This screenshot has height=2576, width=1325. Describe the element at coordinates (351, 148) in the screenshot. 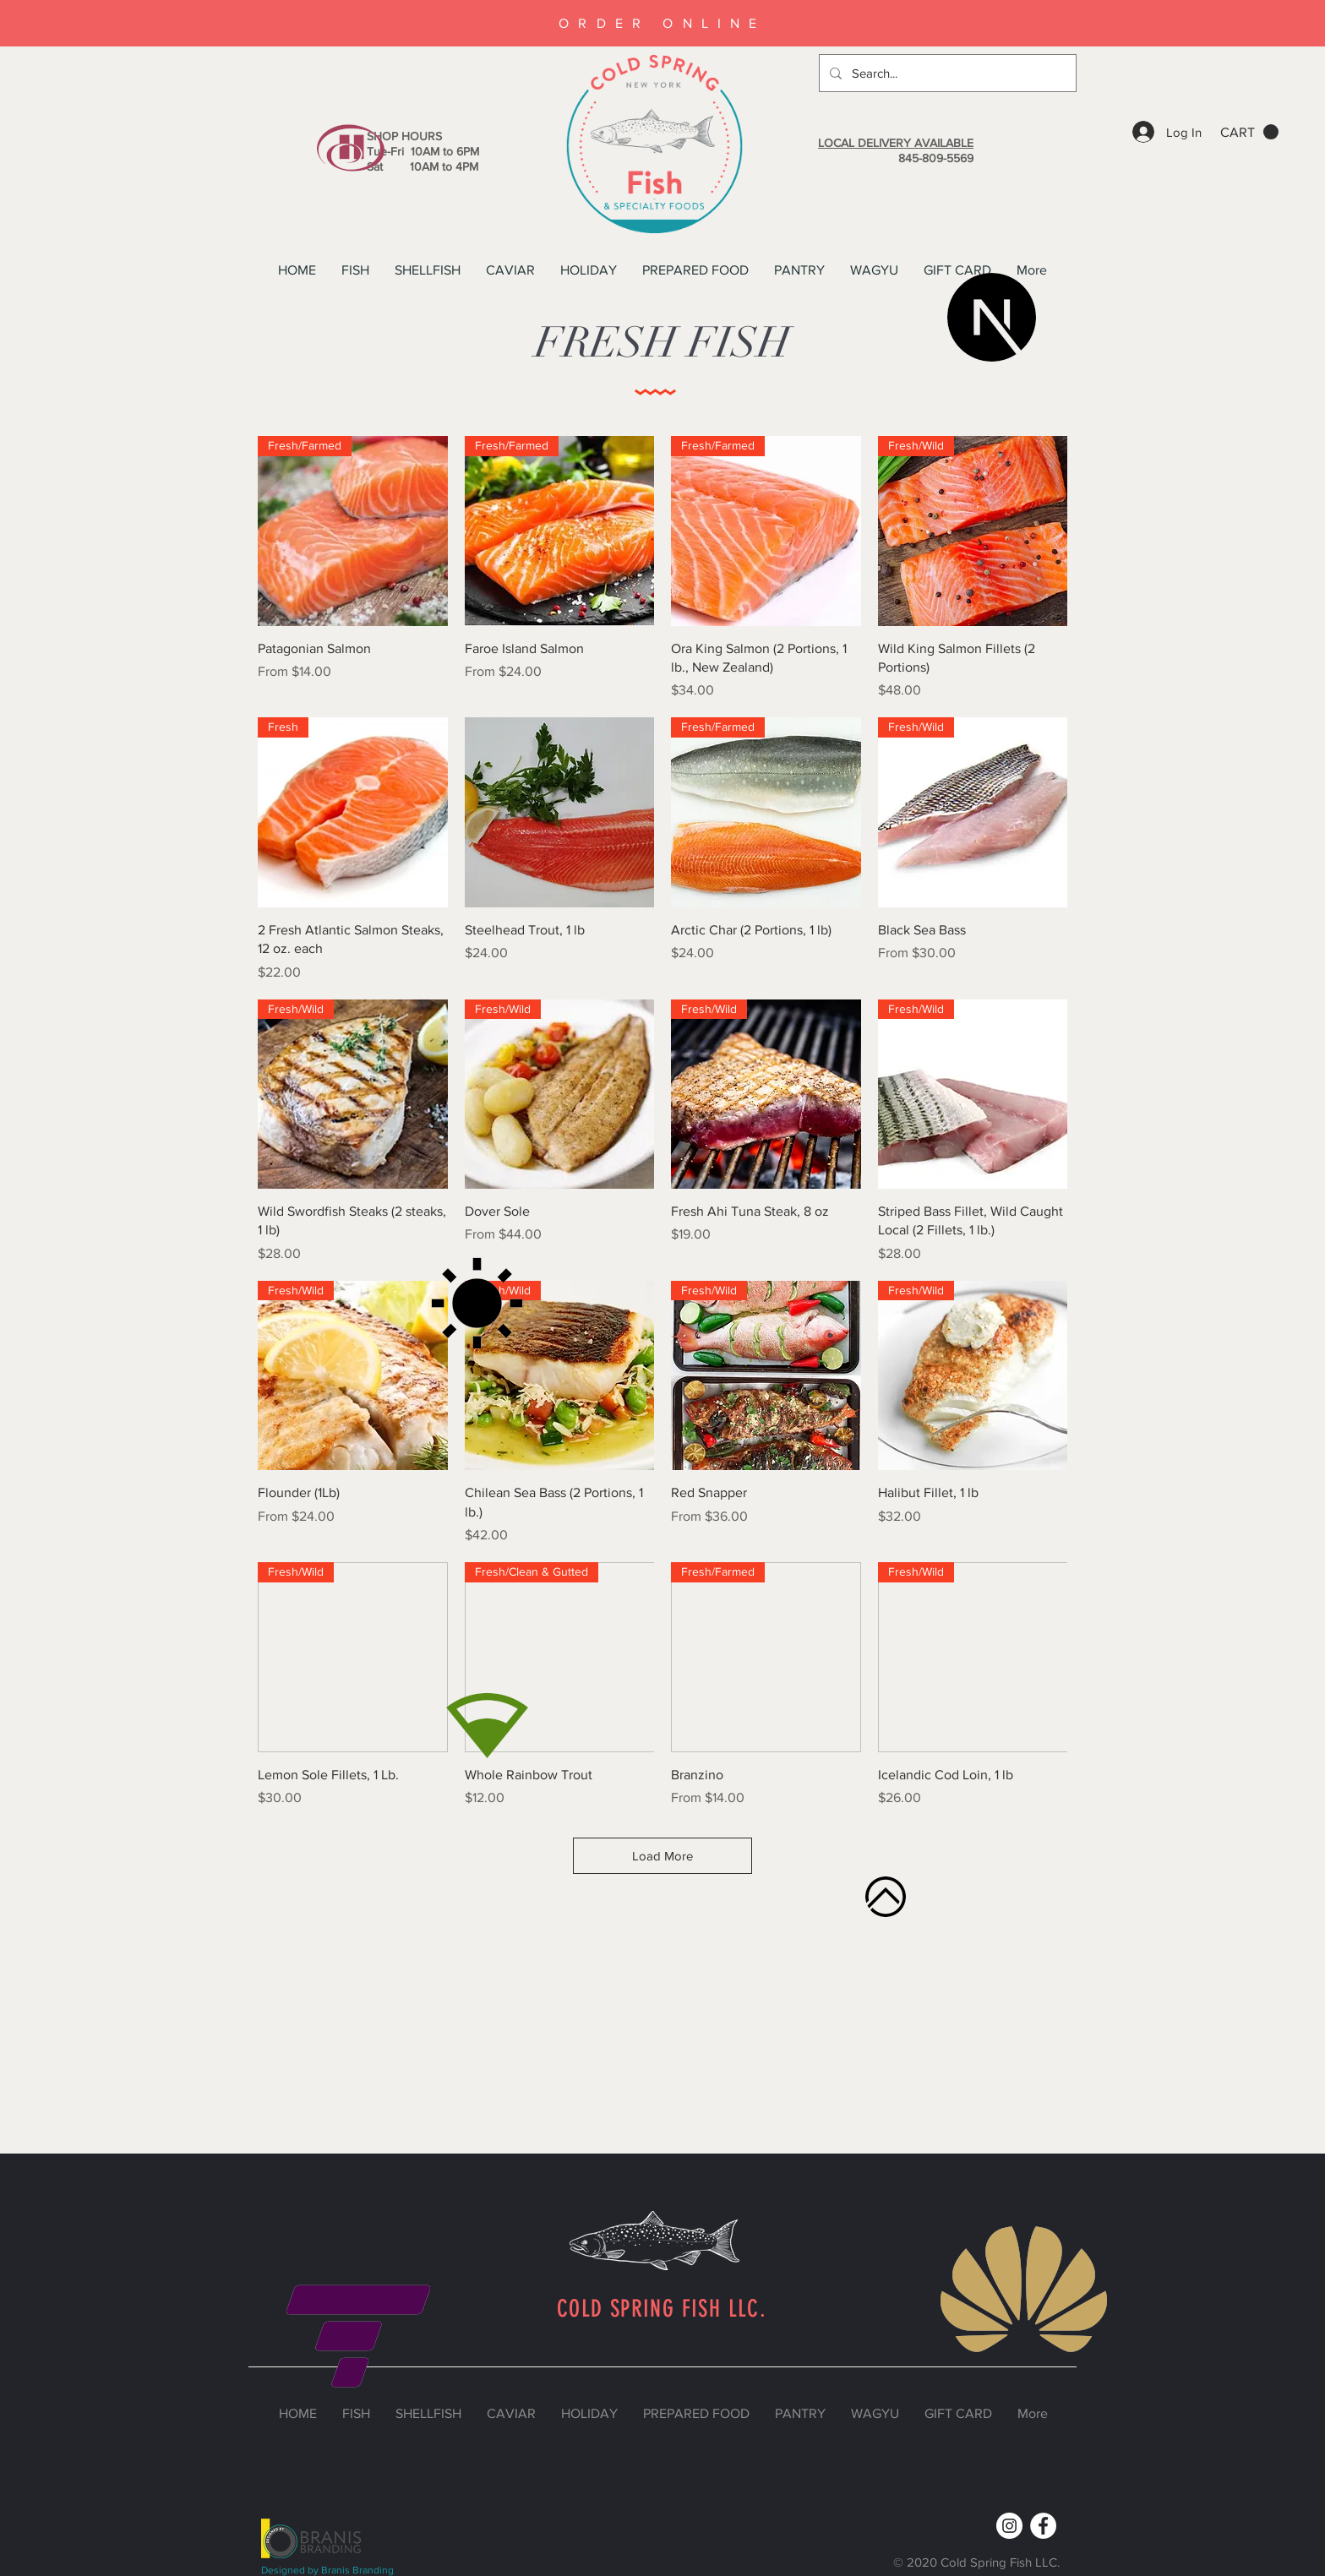

I see `hilton hotels and resorts logo` at that location.